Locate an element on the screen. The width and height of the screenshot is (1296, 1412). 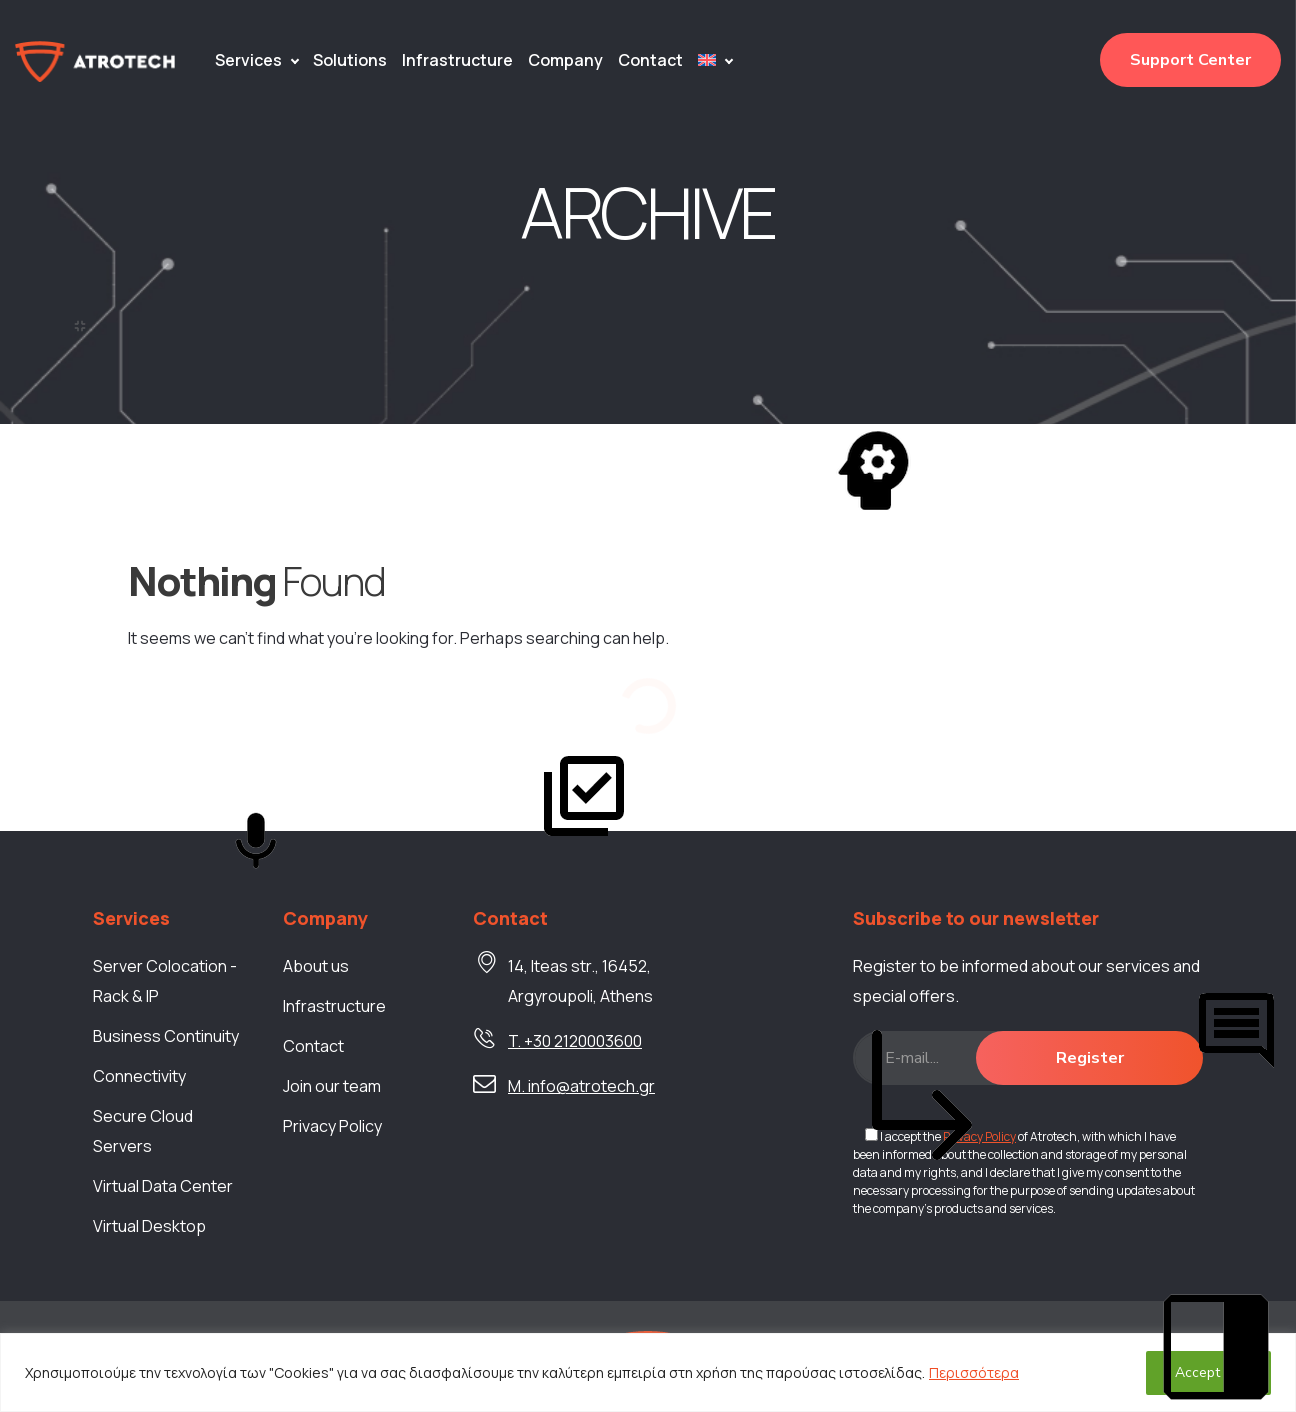
move item down and to the right is located at coordinates (912, 1095).